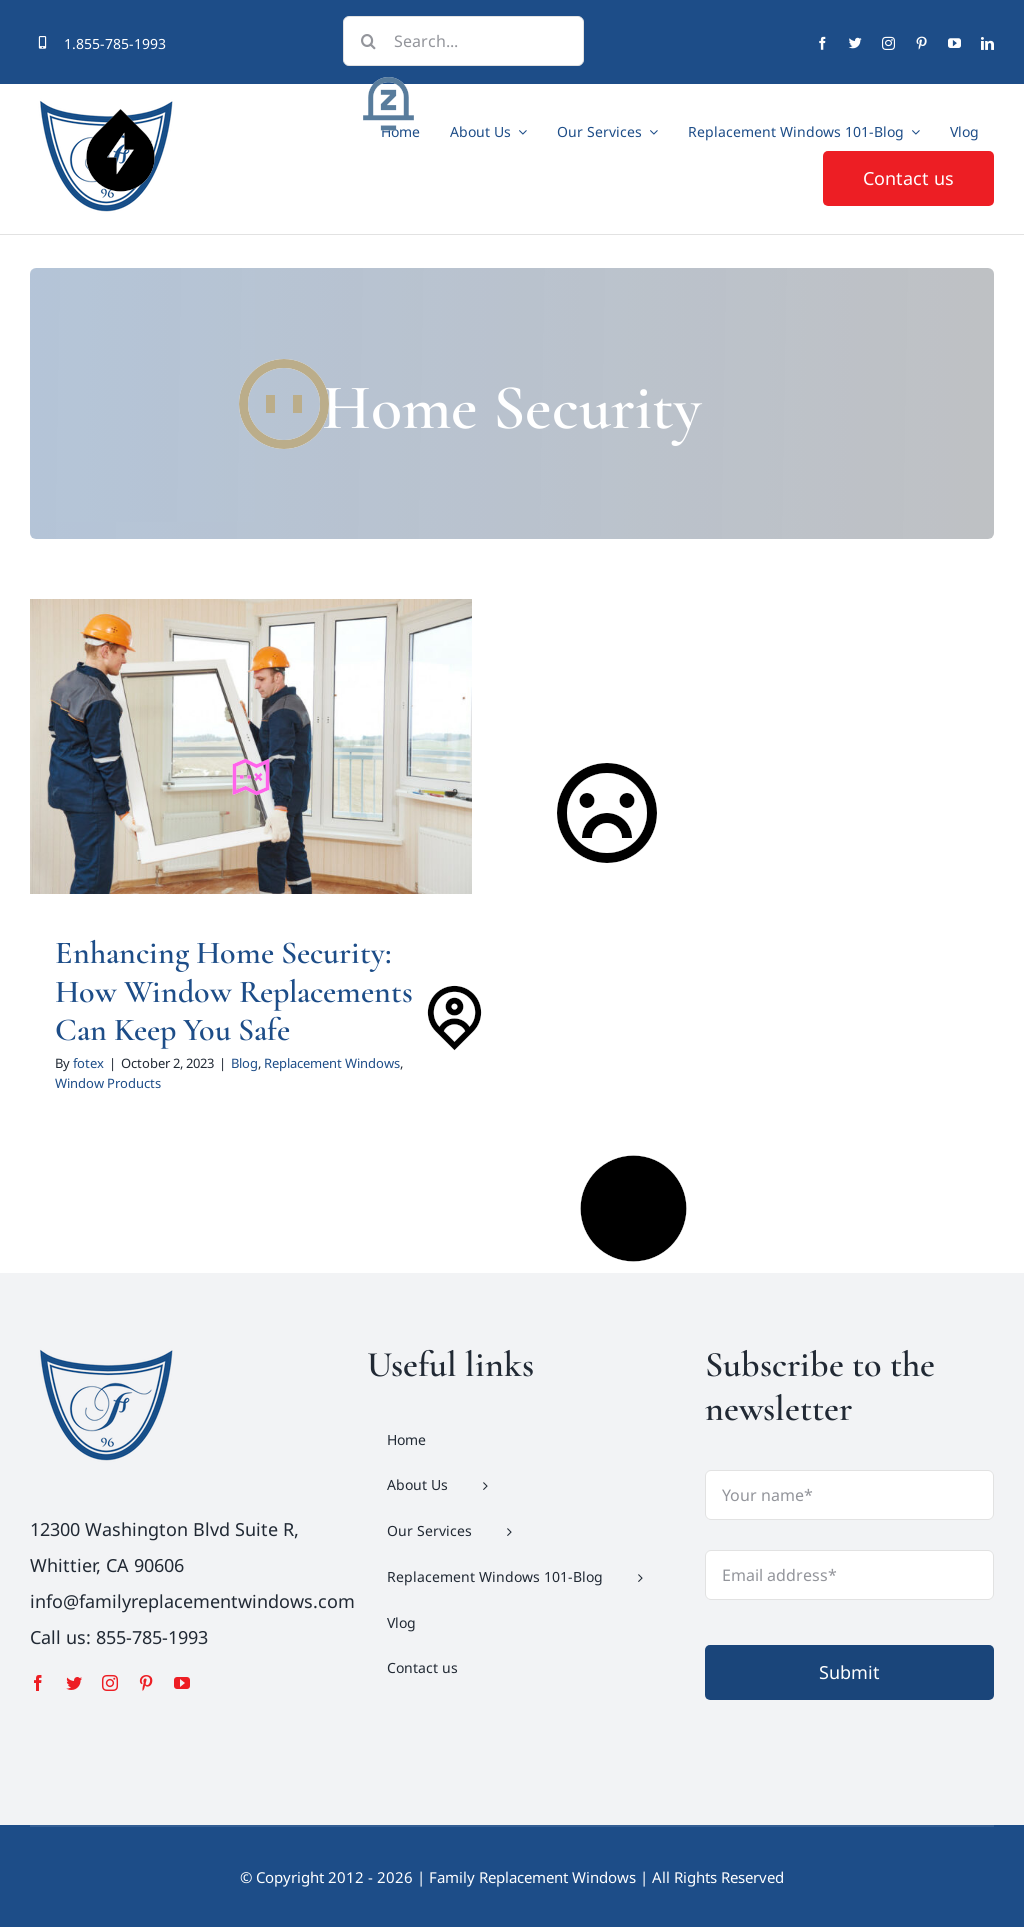 This screenshot has width=1024, height=1927. What do you see at coordinates (607, 813) in the screenshot?
I see `rate experience as negative or unsatisfied` at bounding box center [607, 813].